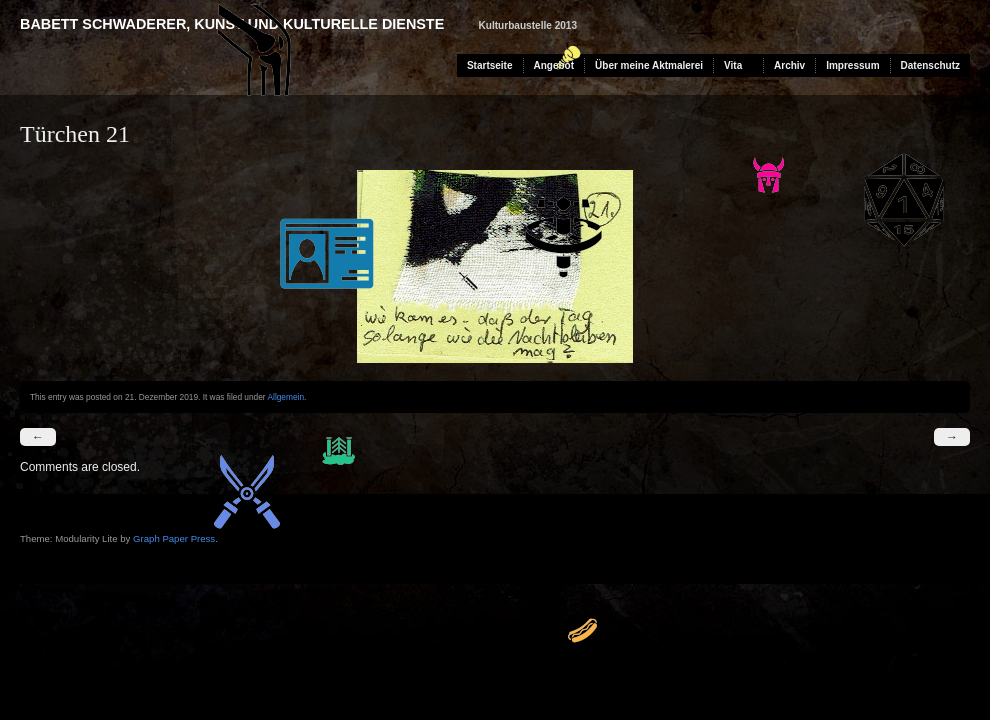 The height and width of the screenshot is (720, 990). Describe the element at coordinates (568, 57) in the screenshot. I see `spring-loaded boxing glove or punch gag` at that location.